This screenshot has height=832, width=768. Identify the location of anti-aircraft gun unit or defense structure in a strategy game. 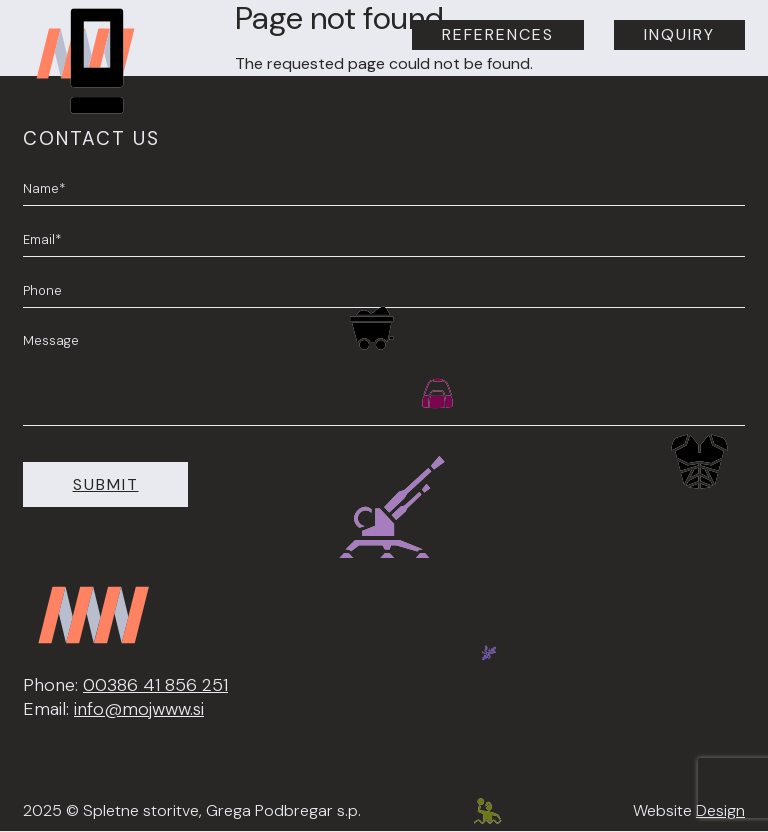
(392, 507).